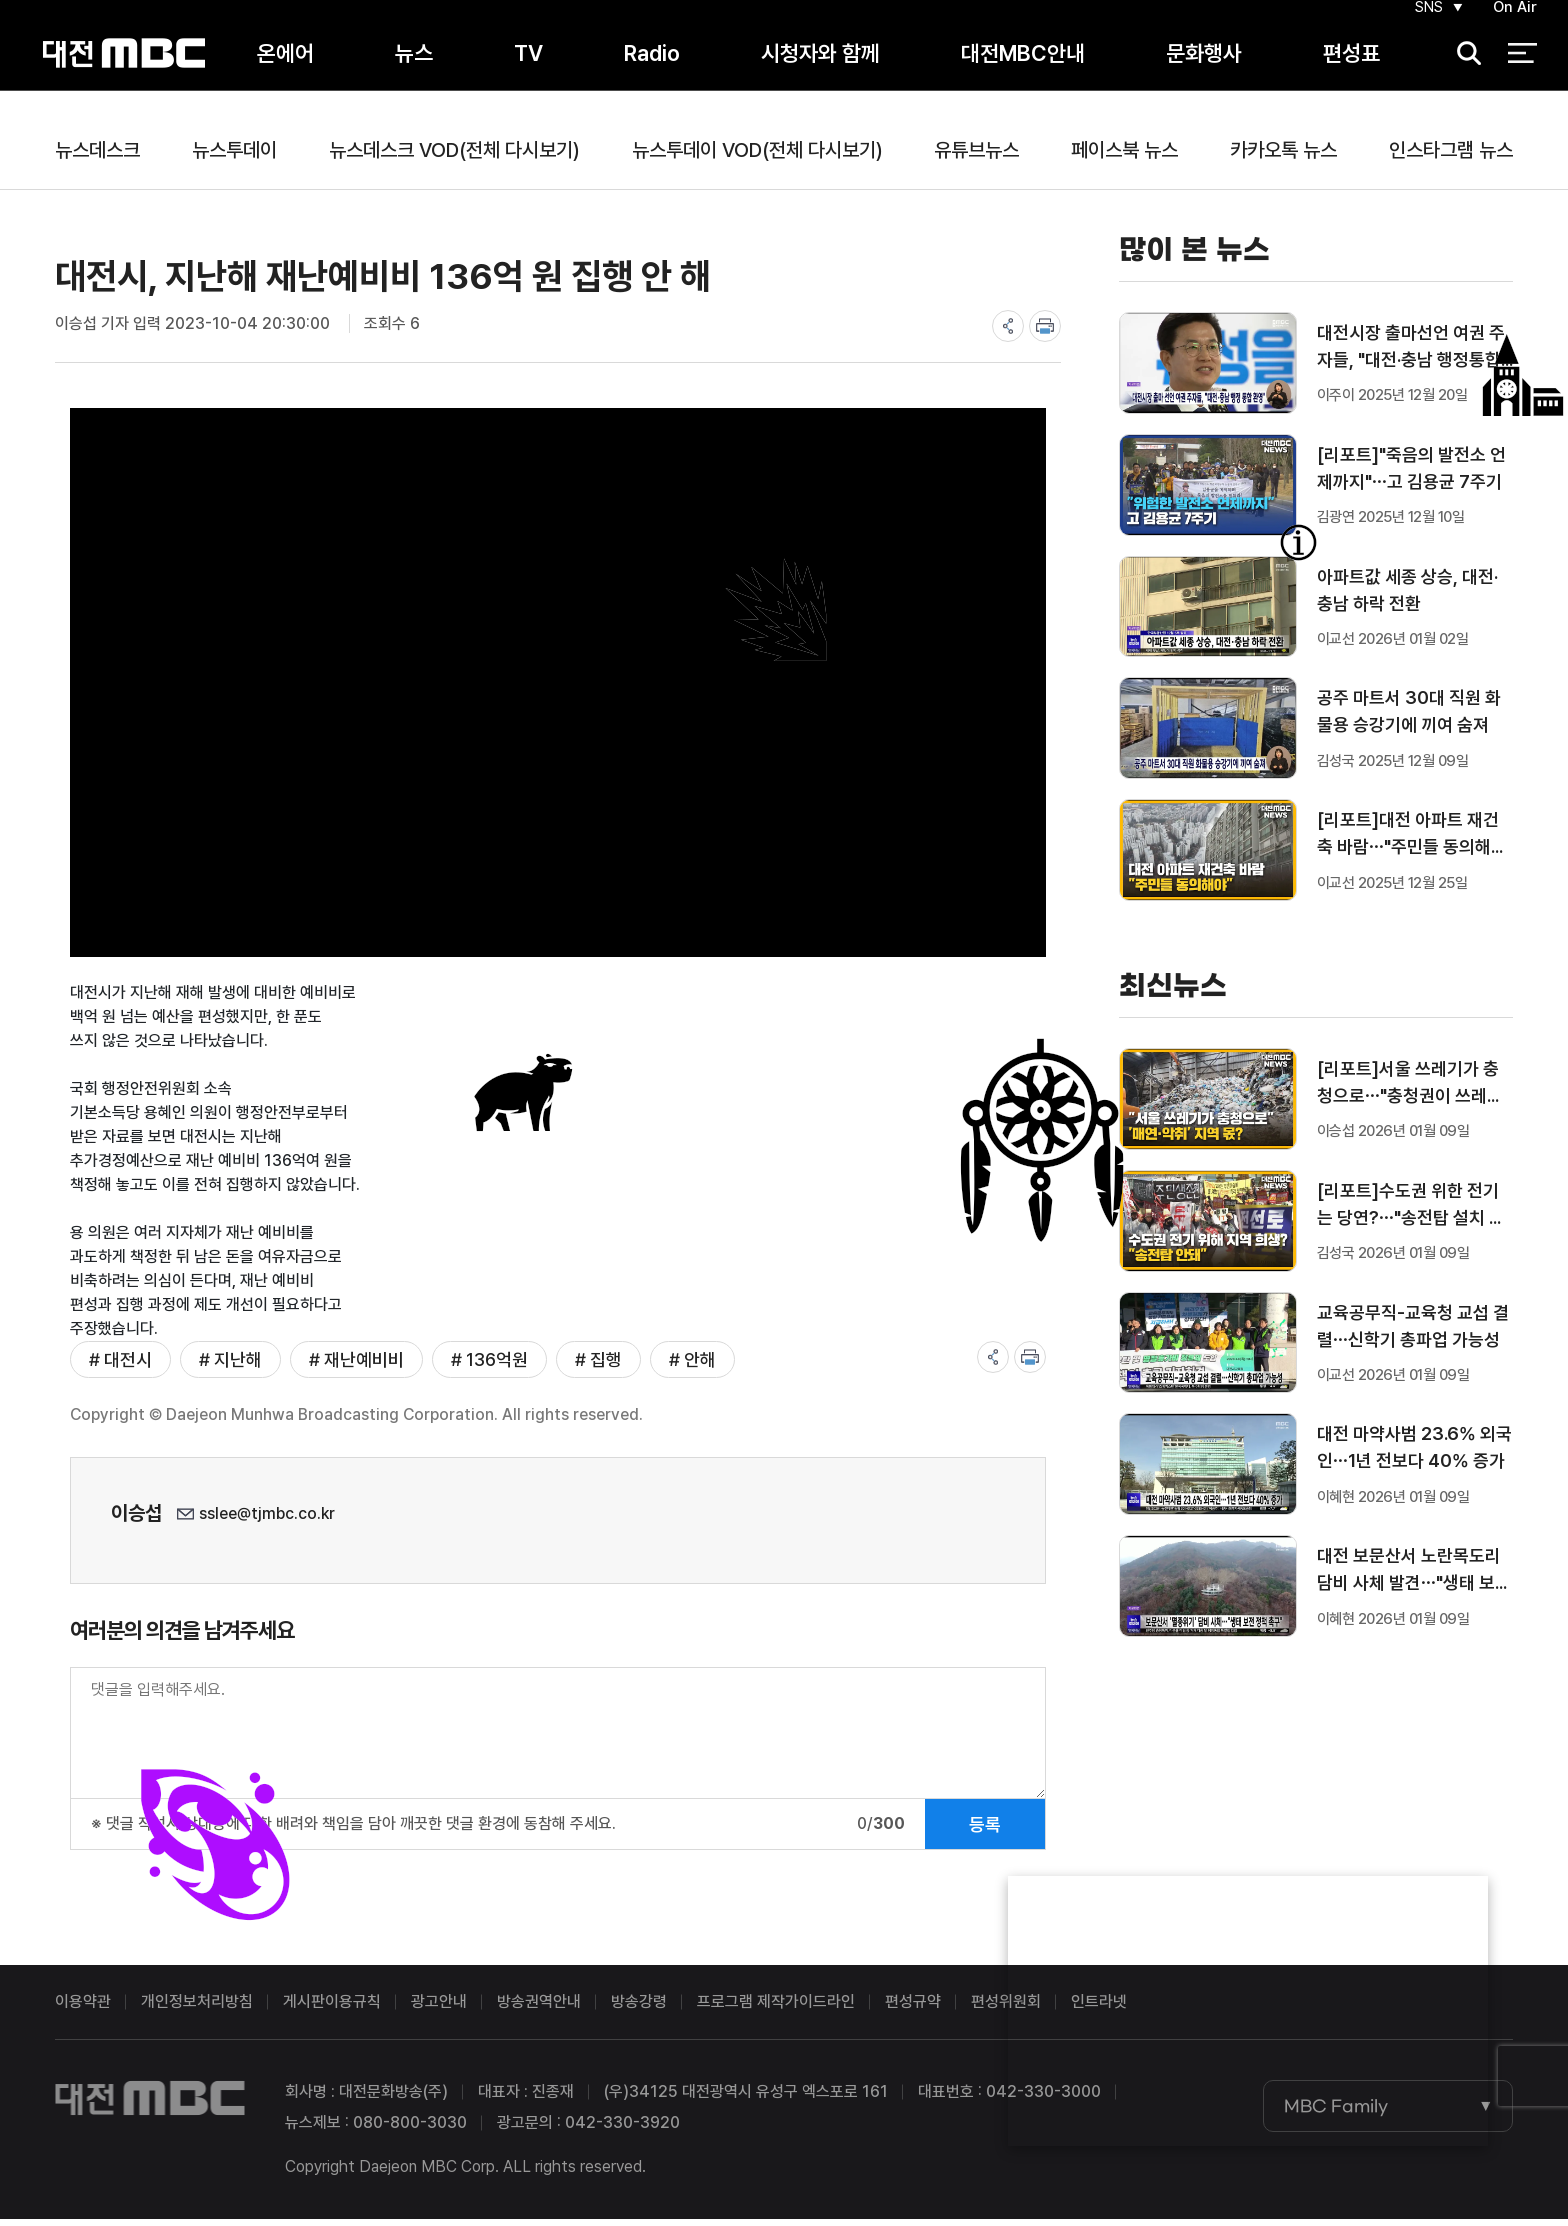  Describe the element at coordinates (215, 1844) in the screenshot. I see `cast a water-based spell or ability` at that location.